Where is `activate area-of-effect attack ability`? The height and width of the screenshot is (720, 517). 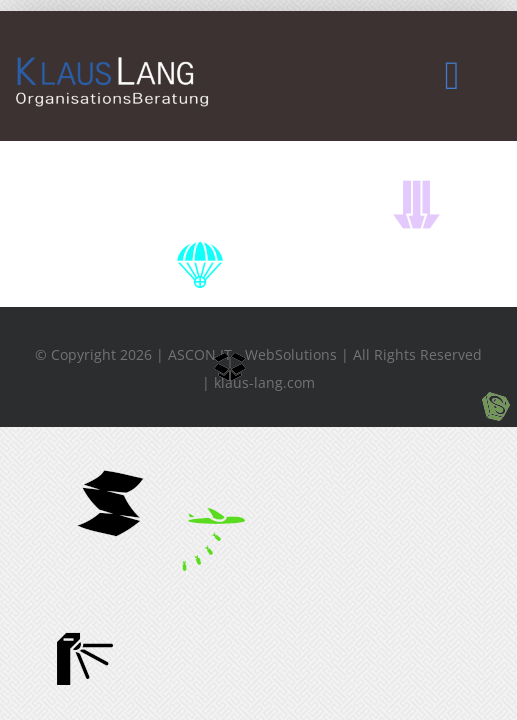
activate area-of-effect attack ability is located at coordinates (213, 539).